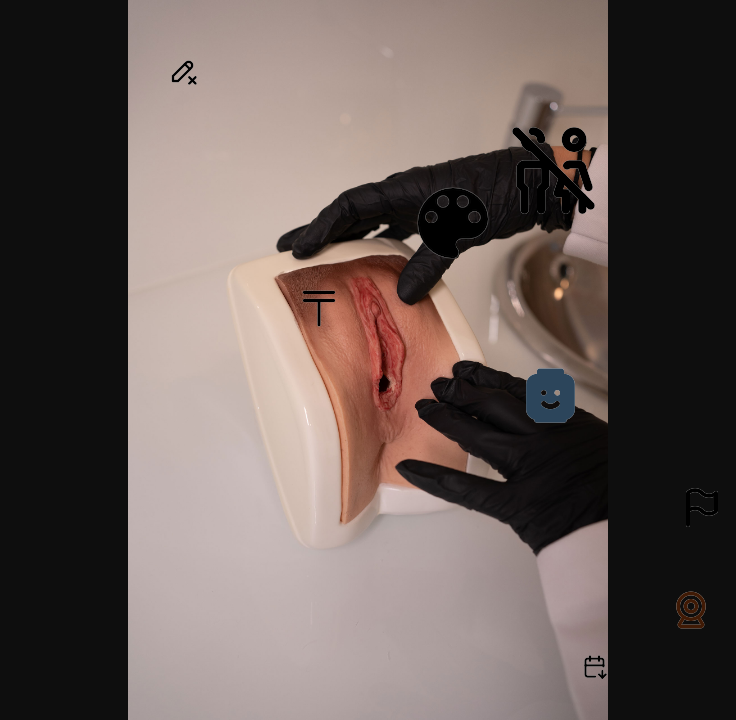  What do you see at coordinates (594, 666) in the screenshot?
I see `download calendar or export schedule` at bounding box center [594, 666].